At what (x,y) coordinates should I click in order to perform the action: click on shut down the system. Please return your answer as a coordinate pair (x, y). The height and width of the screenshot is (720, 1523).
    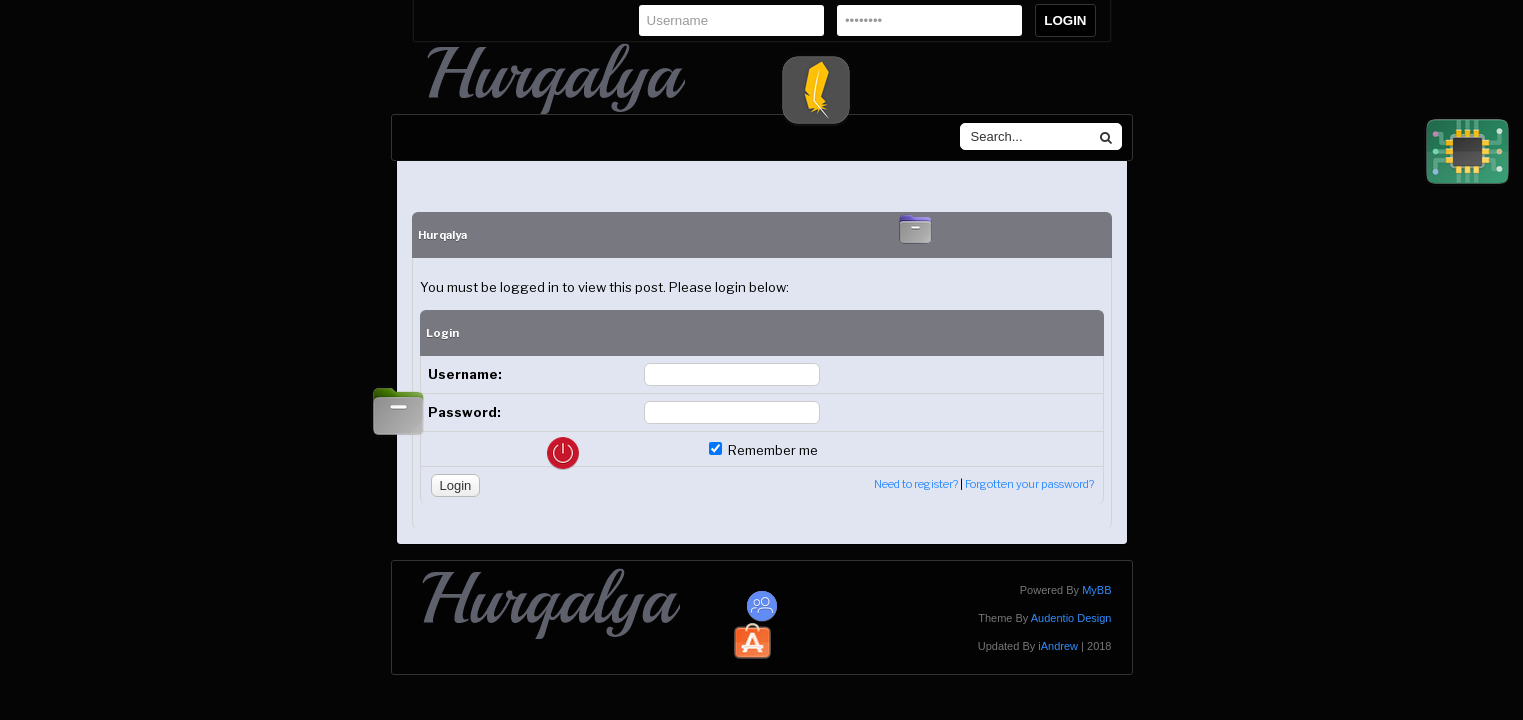
    Looking at the image, I should click on (563, 453).